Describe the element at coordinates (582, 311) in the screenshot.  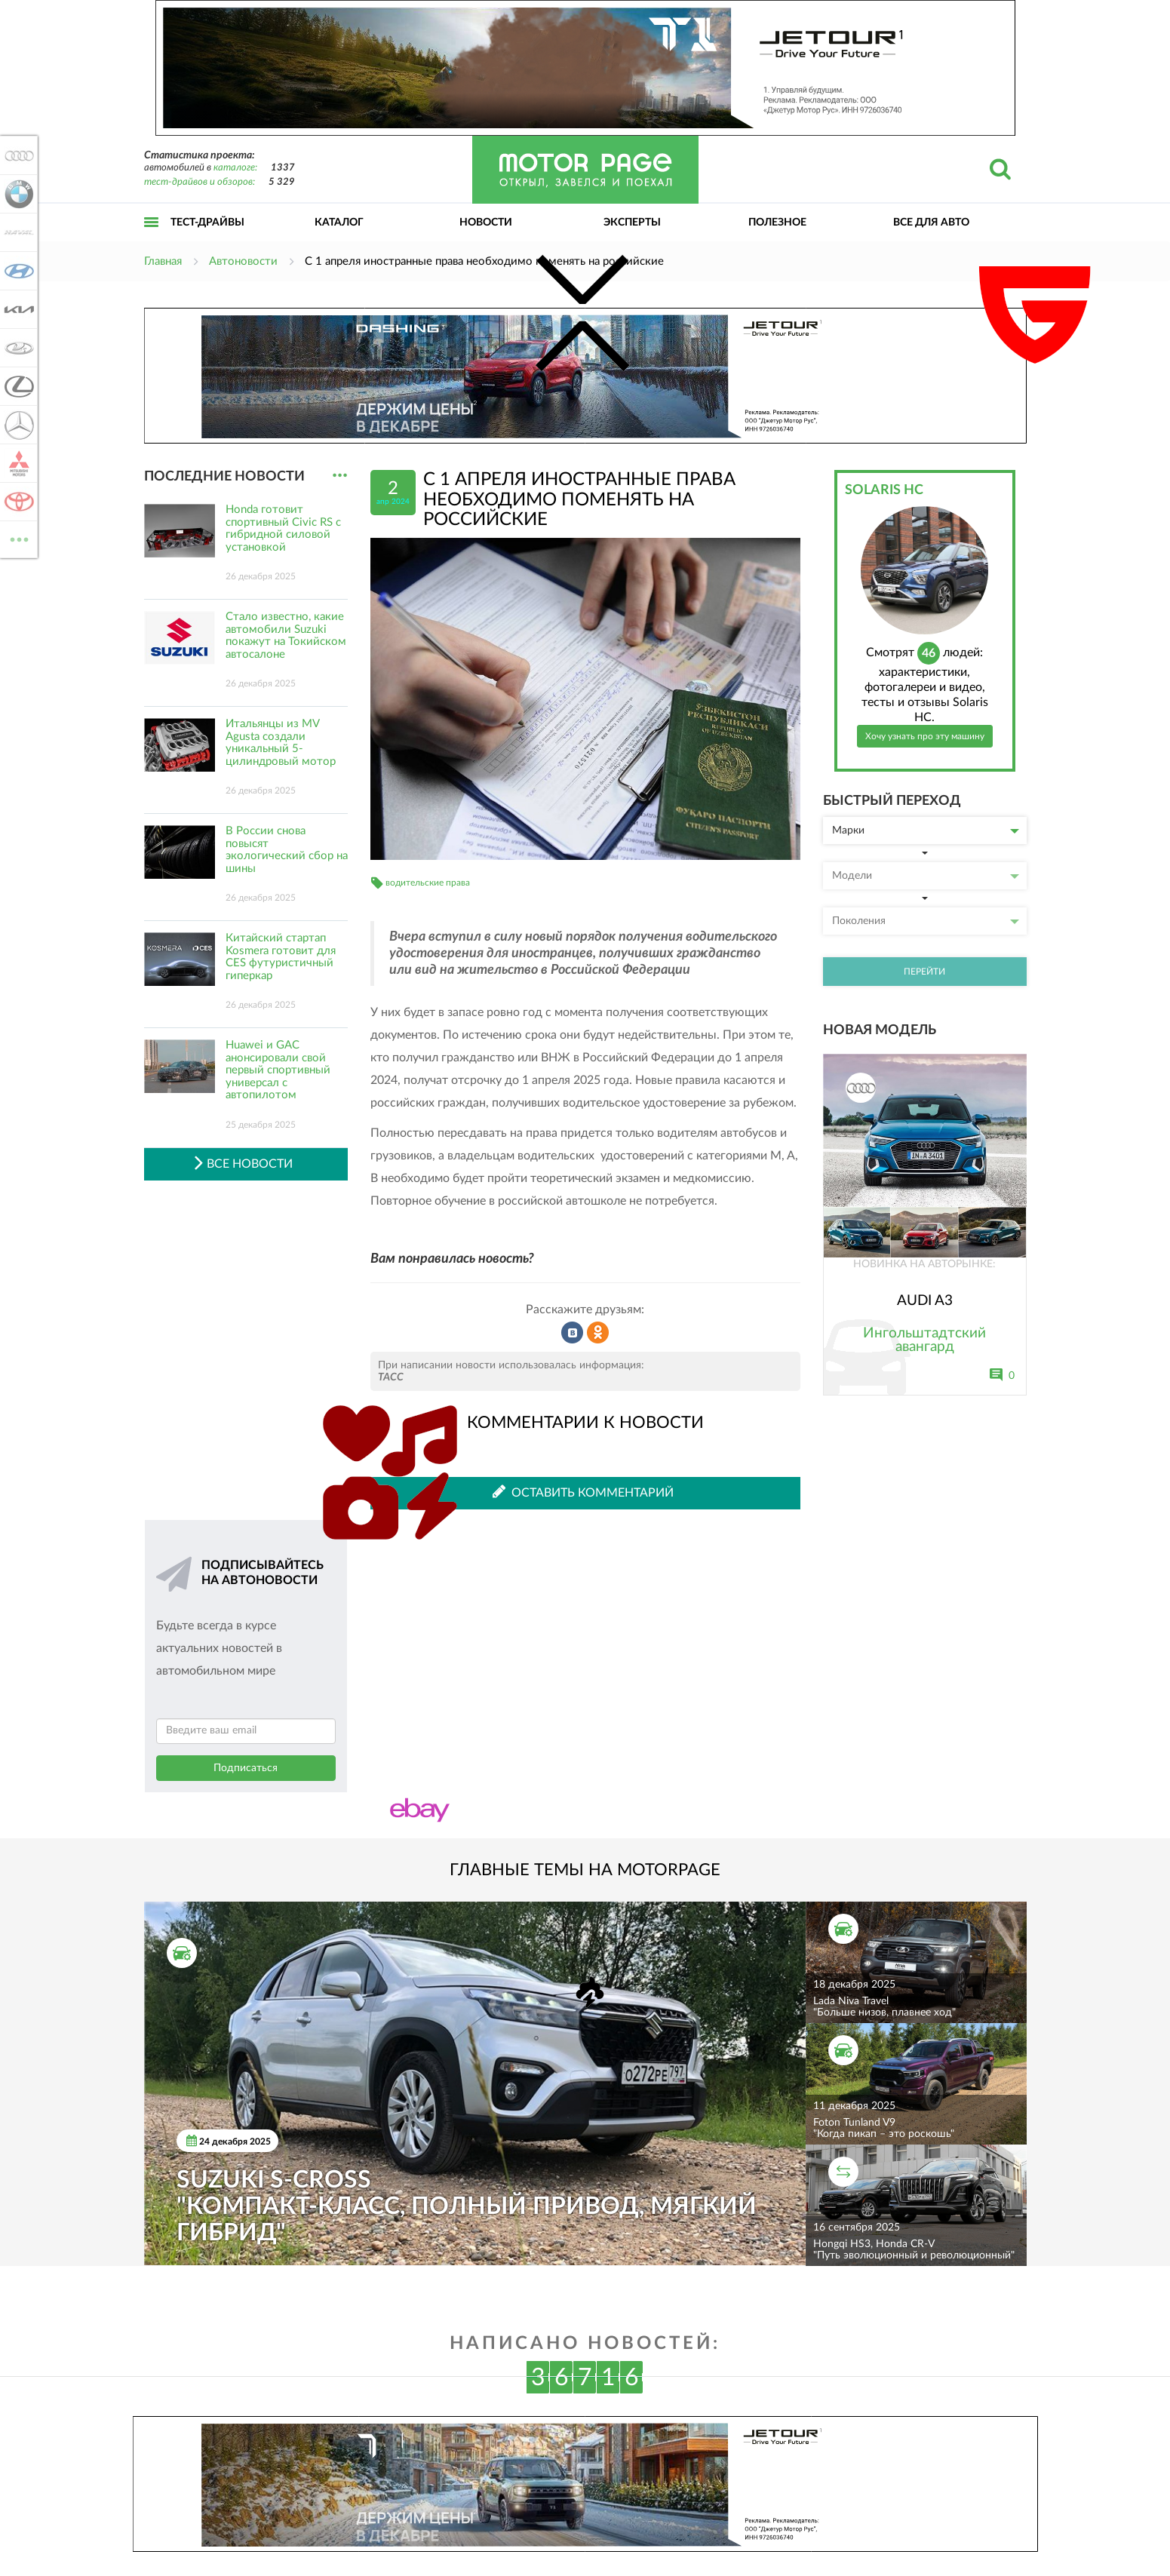
I see `collapse or fold code sections` at that location.